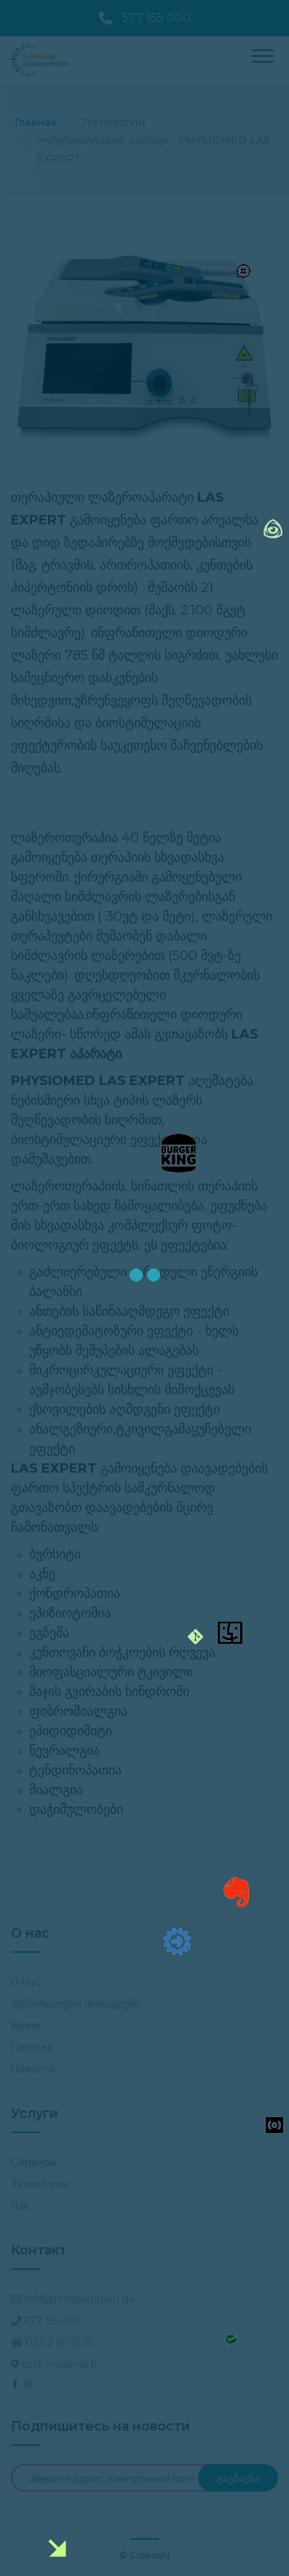 This screenshot has width=289, height=2576. Describe the element at coordinates (57, 2548) in the screenshot. I see `navigate to the next item below` at that location.